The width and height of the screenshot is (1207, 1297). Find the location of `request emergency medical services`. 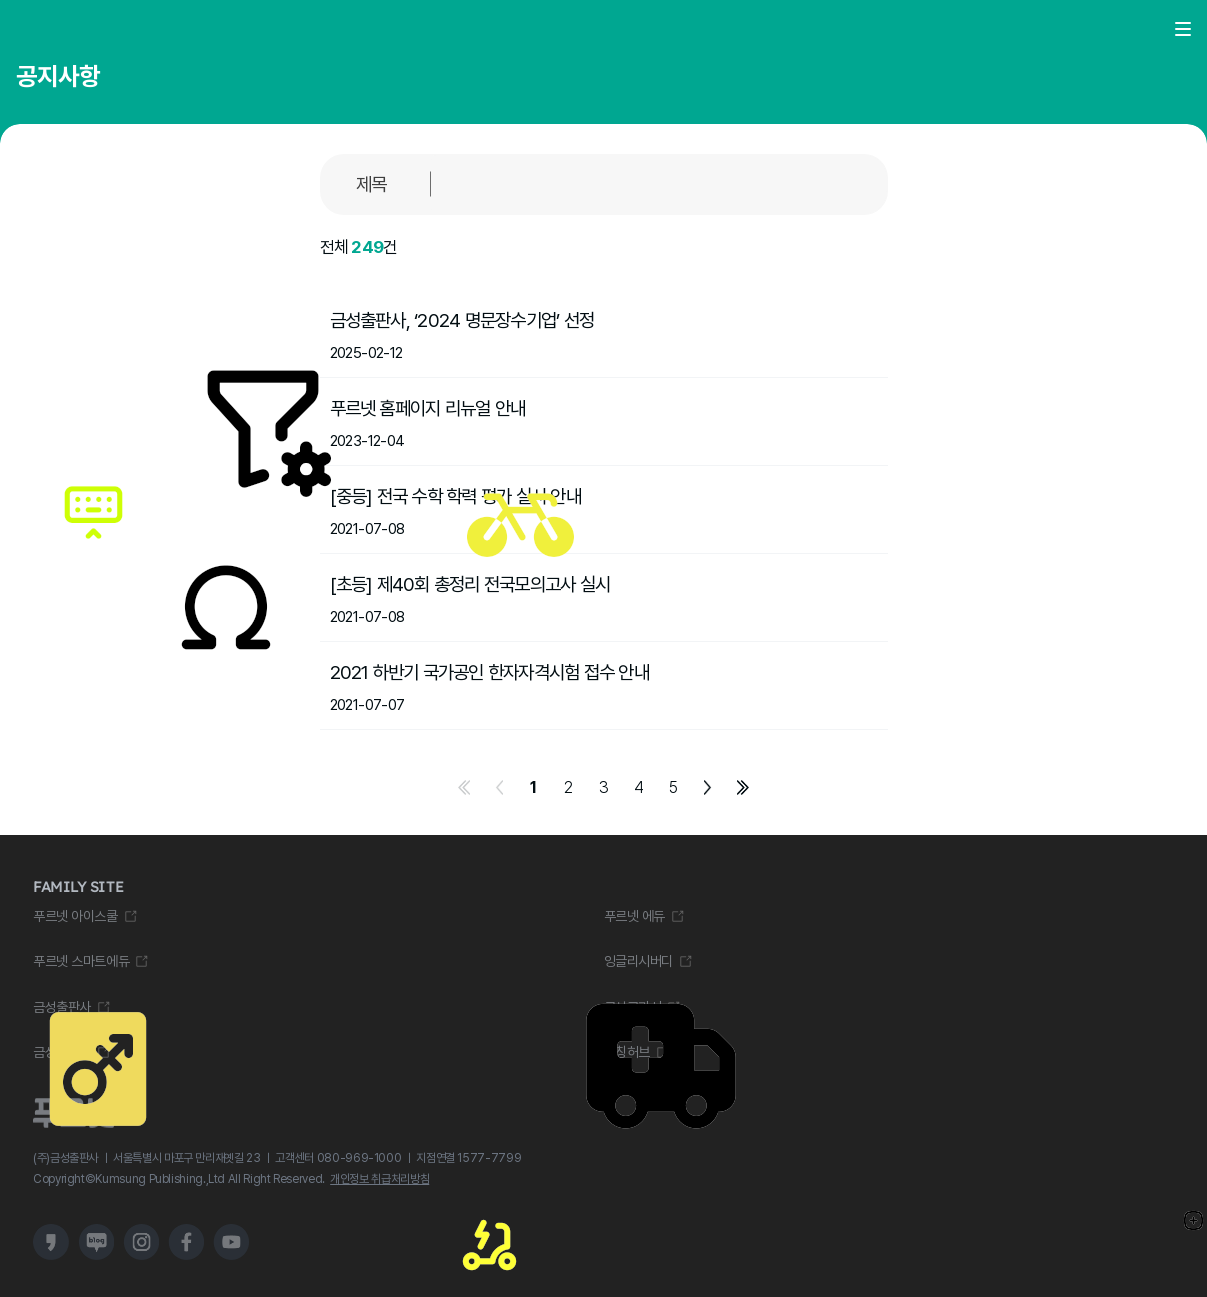

request emergency medical services is located at coordinates (661, 1062).